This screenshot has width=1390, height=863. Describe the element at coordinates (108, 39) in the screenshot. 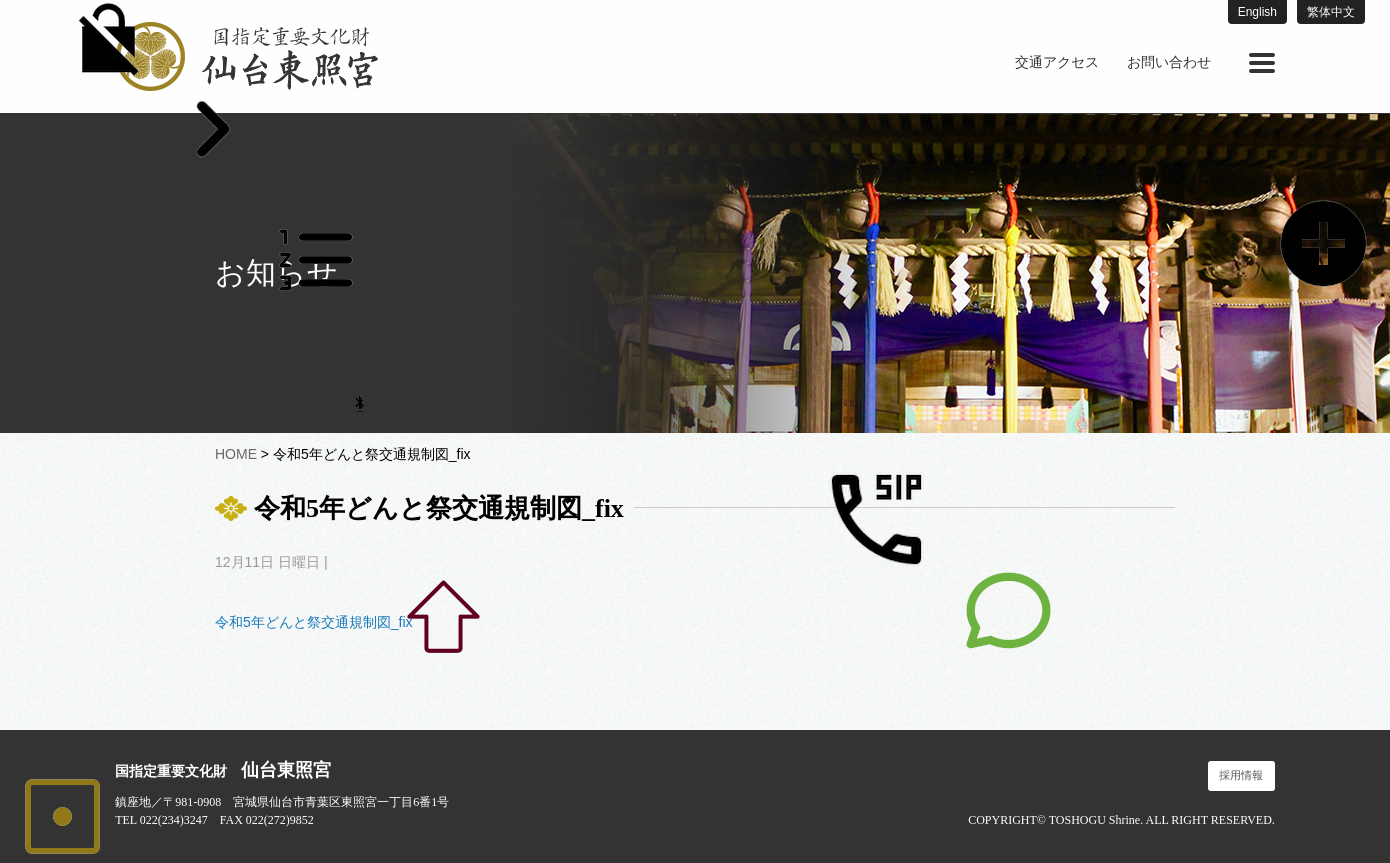

I see `indicates an unencrypted or insecure email connection` at that location.